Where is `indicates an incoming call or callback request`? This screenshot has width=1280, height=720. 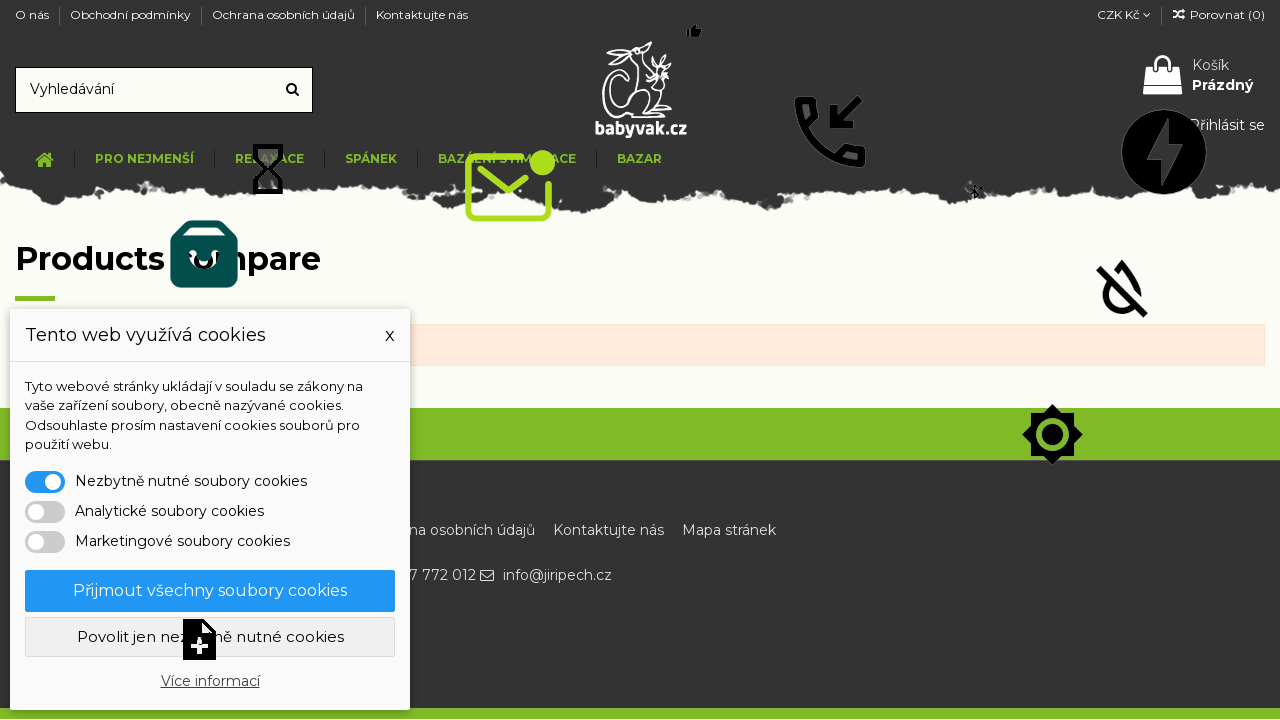
indicates an incoming call or callback request is located at coordinates (830, 132).